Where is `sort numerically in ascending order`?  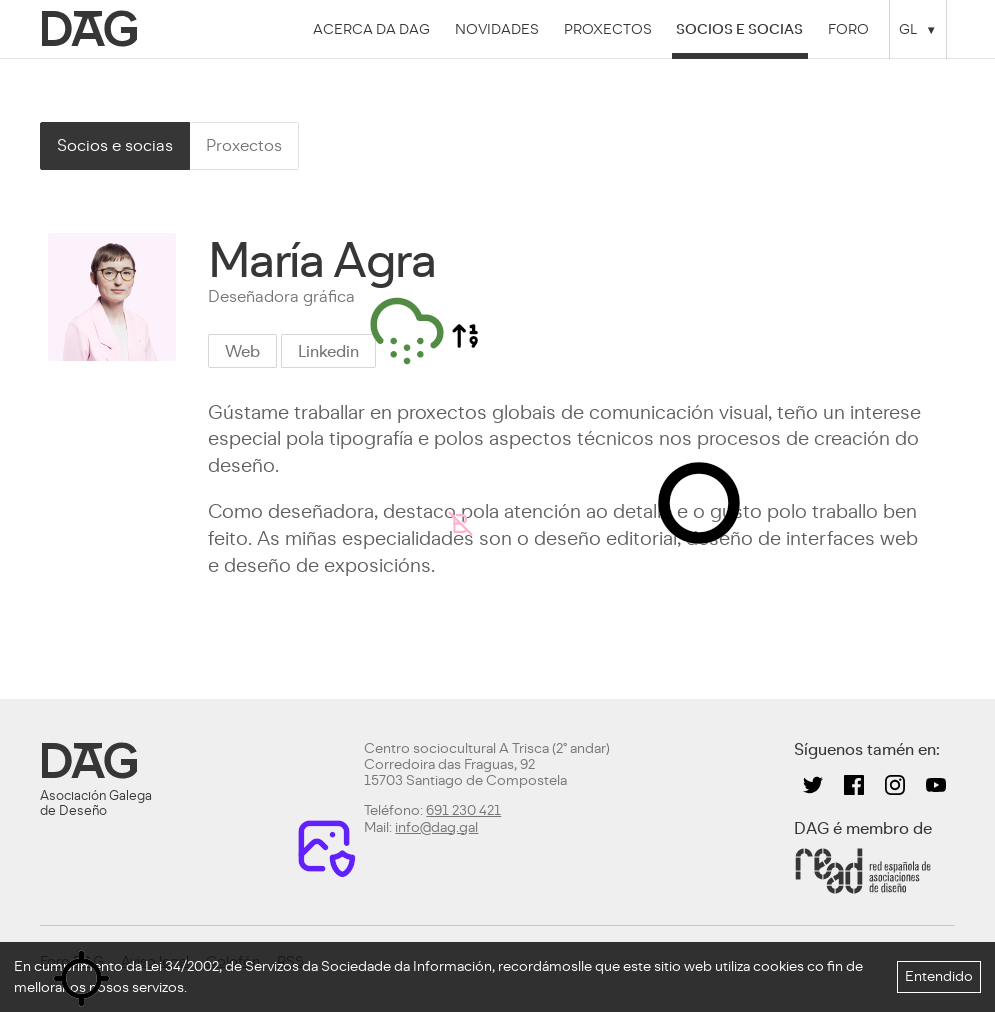
sort numerically in ascending order is located at coordinates (466, 336).